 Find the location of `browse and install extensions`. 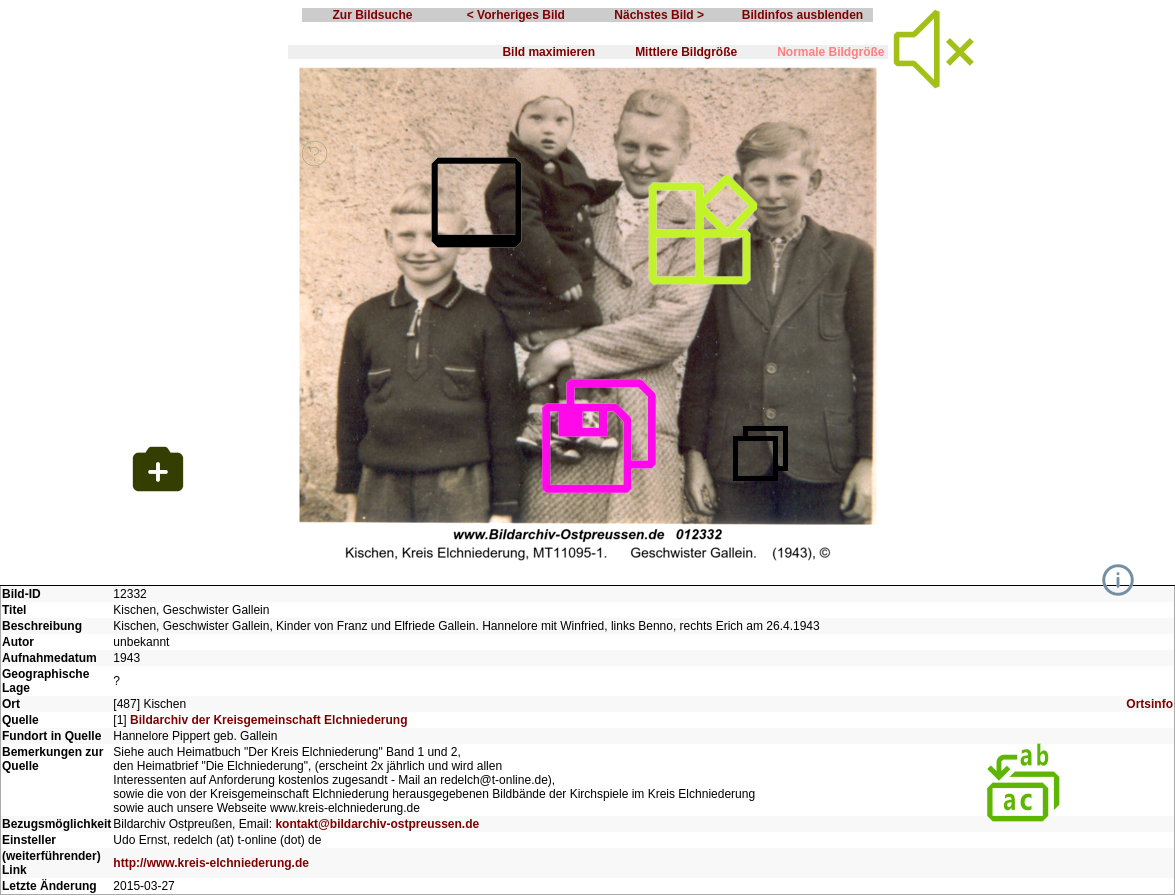

browse and install extensions is located at coordinates (703, 229).